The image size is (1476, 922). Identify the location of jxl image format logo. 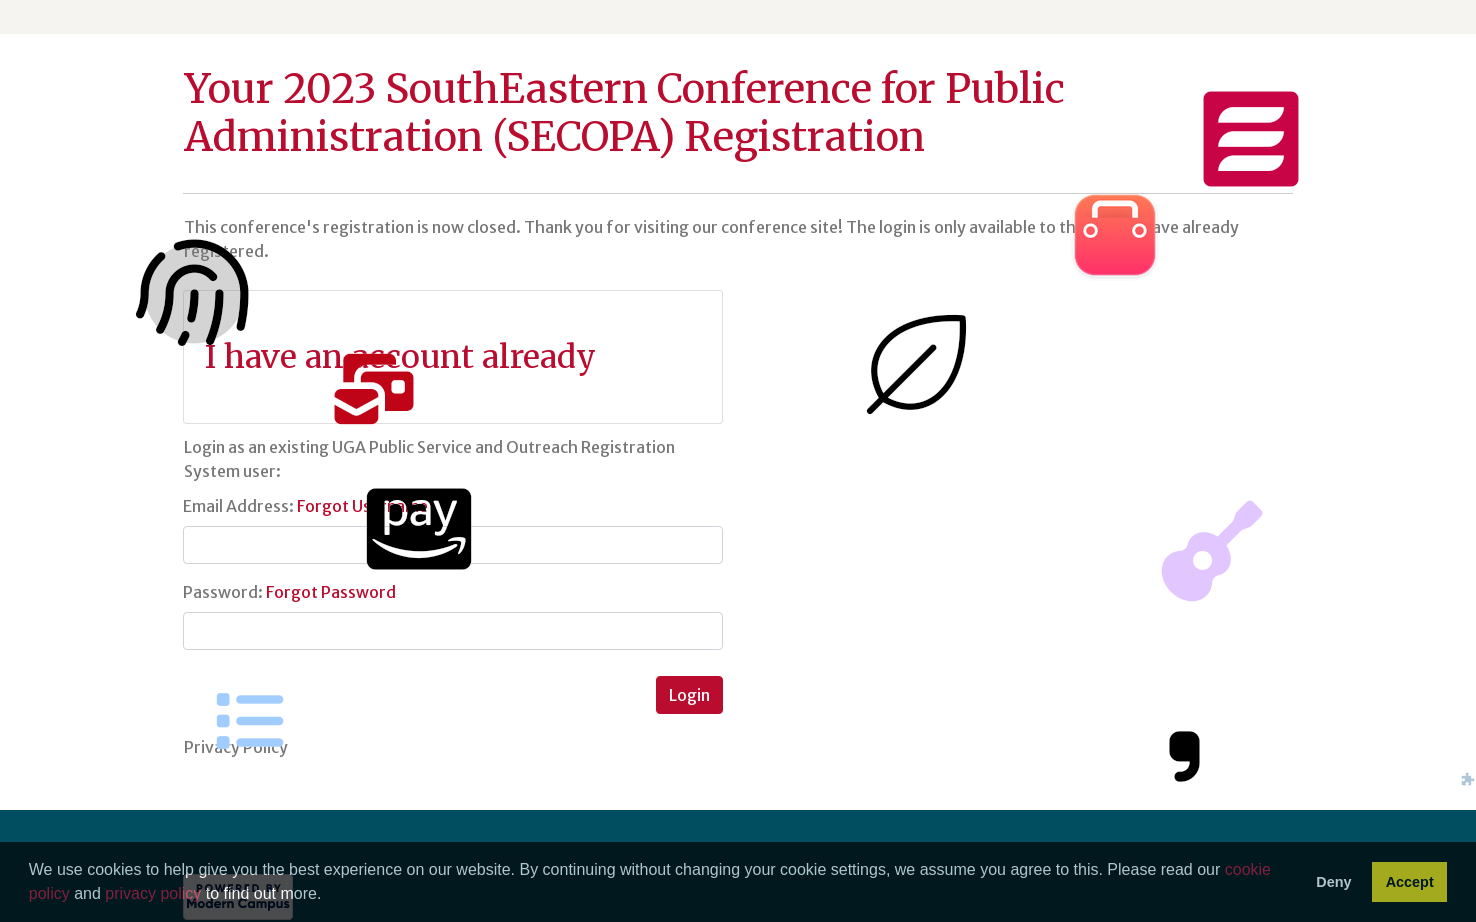
(1251, 139).